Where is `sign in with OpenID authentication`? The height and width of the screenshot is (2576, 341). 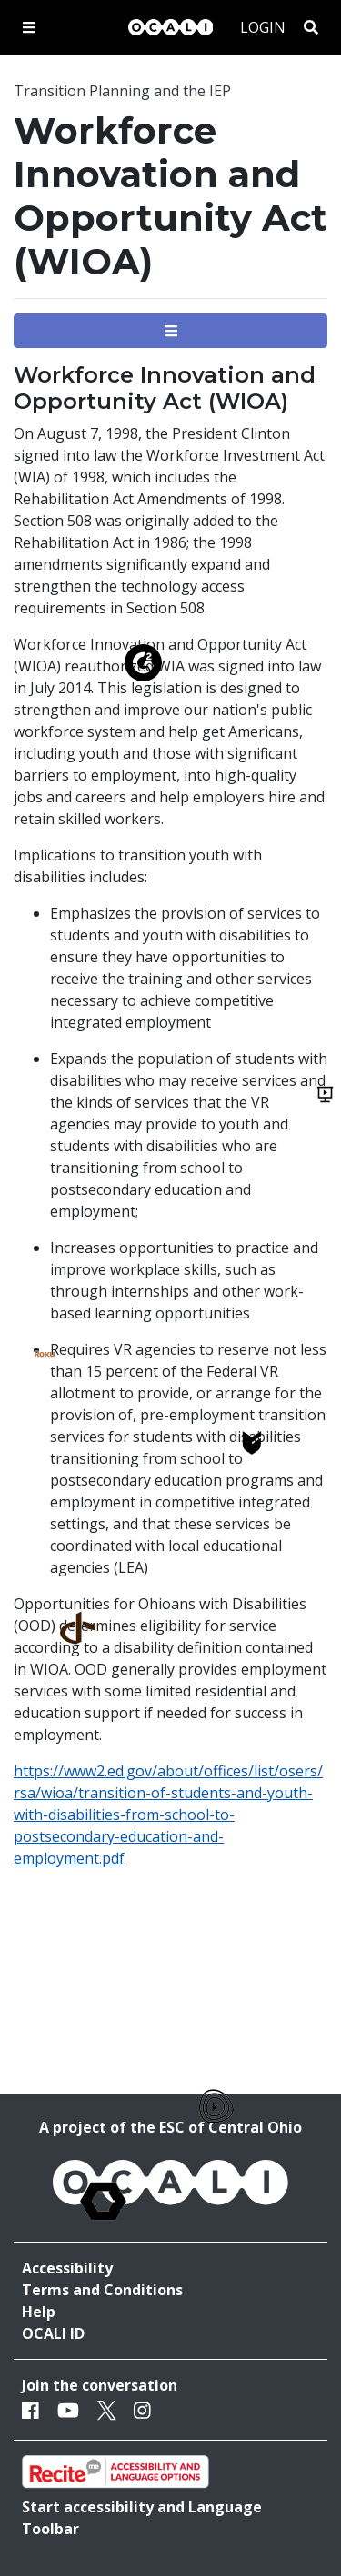
sign in with OpenID authentication is located at coordinates (77, 1627).